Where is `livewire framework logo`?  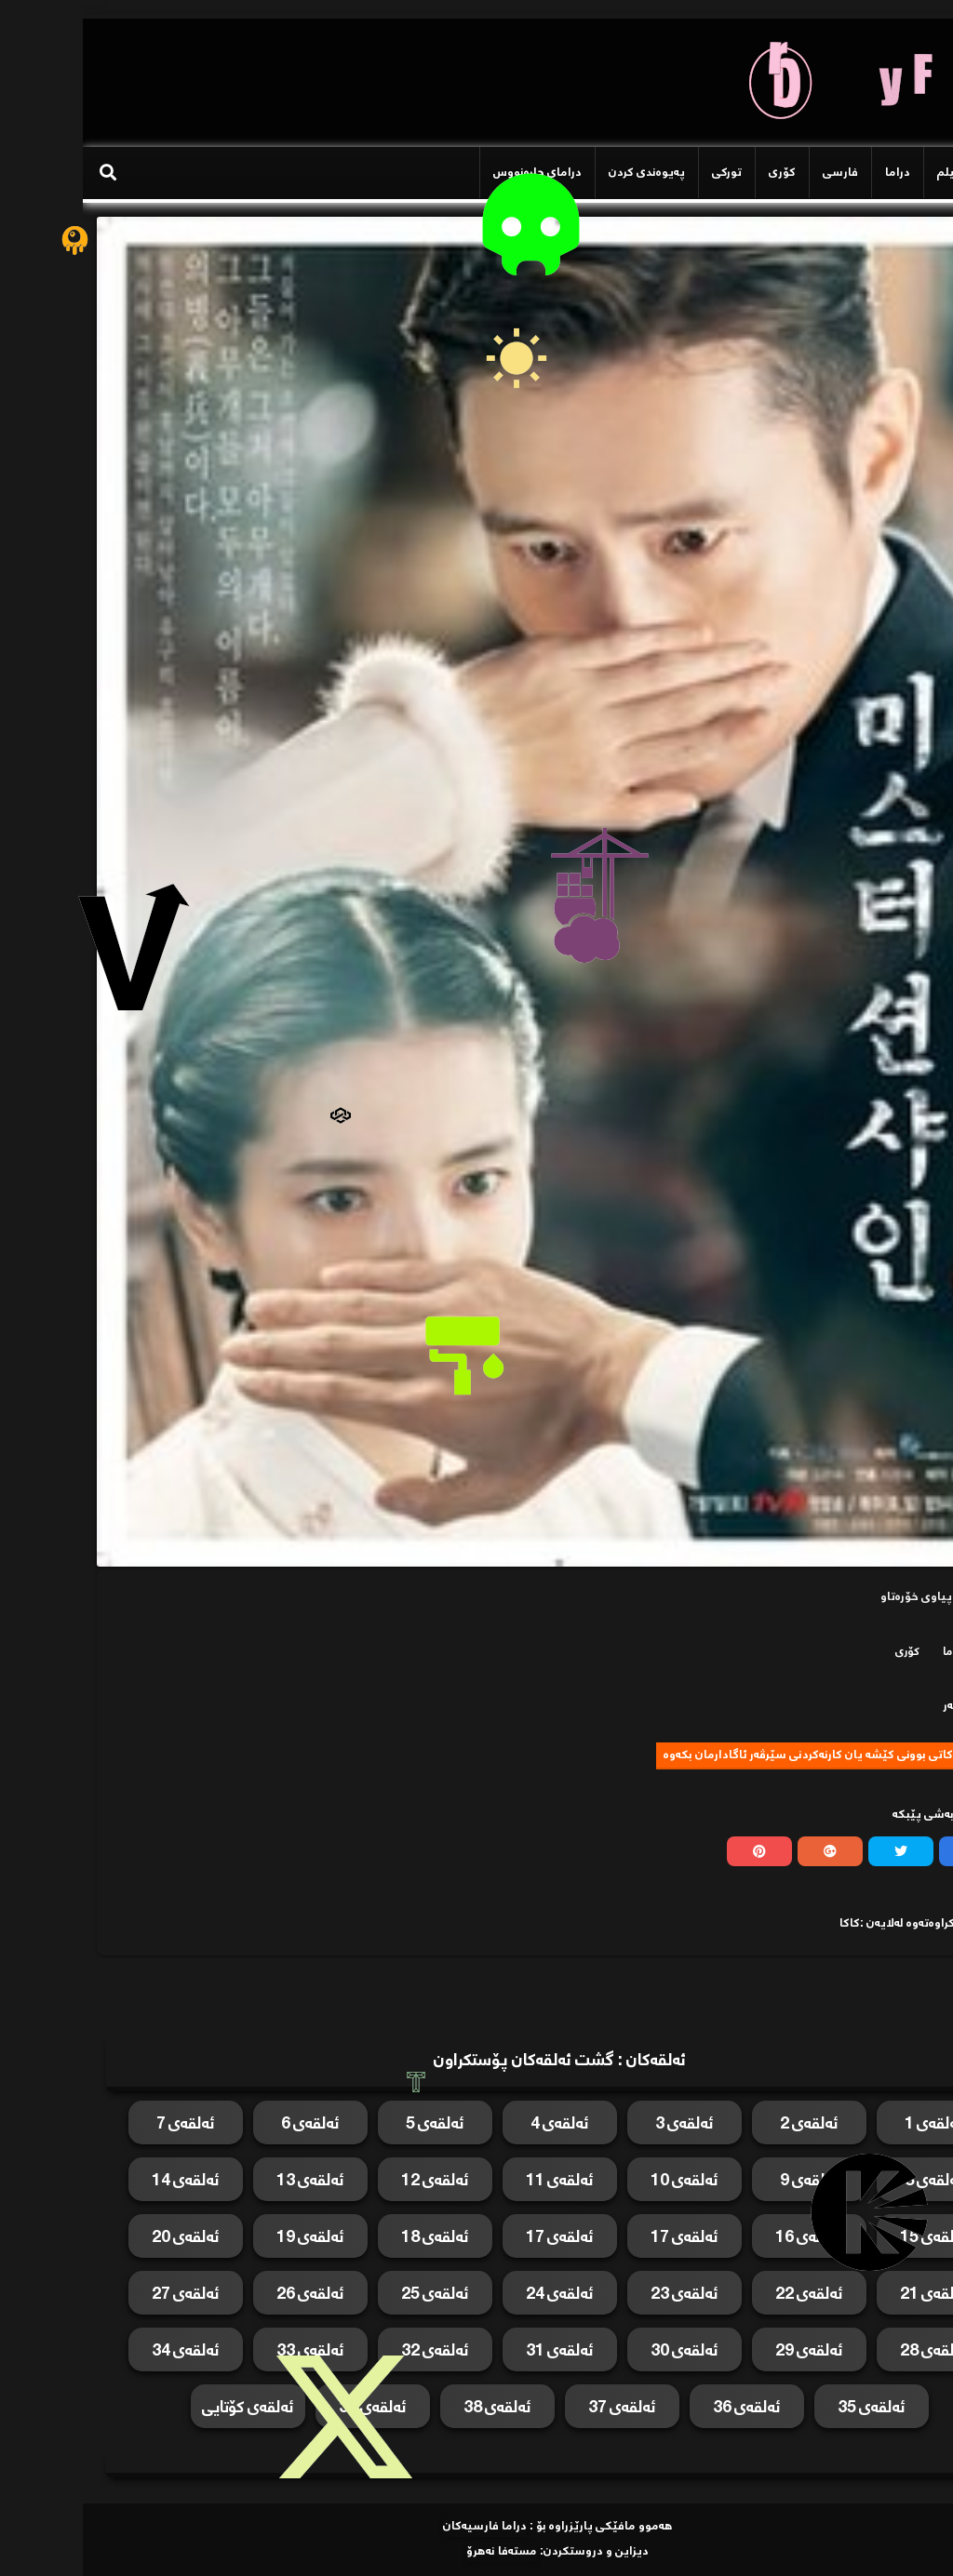
livewire framework logo is located at coordinates (74, 240).